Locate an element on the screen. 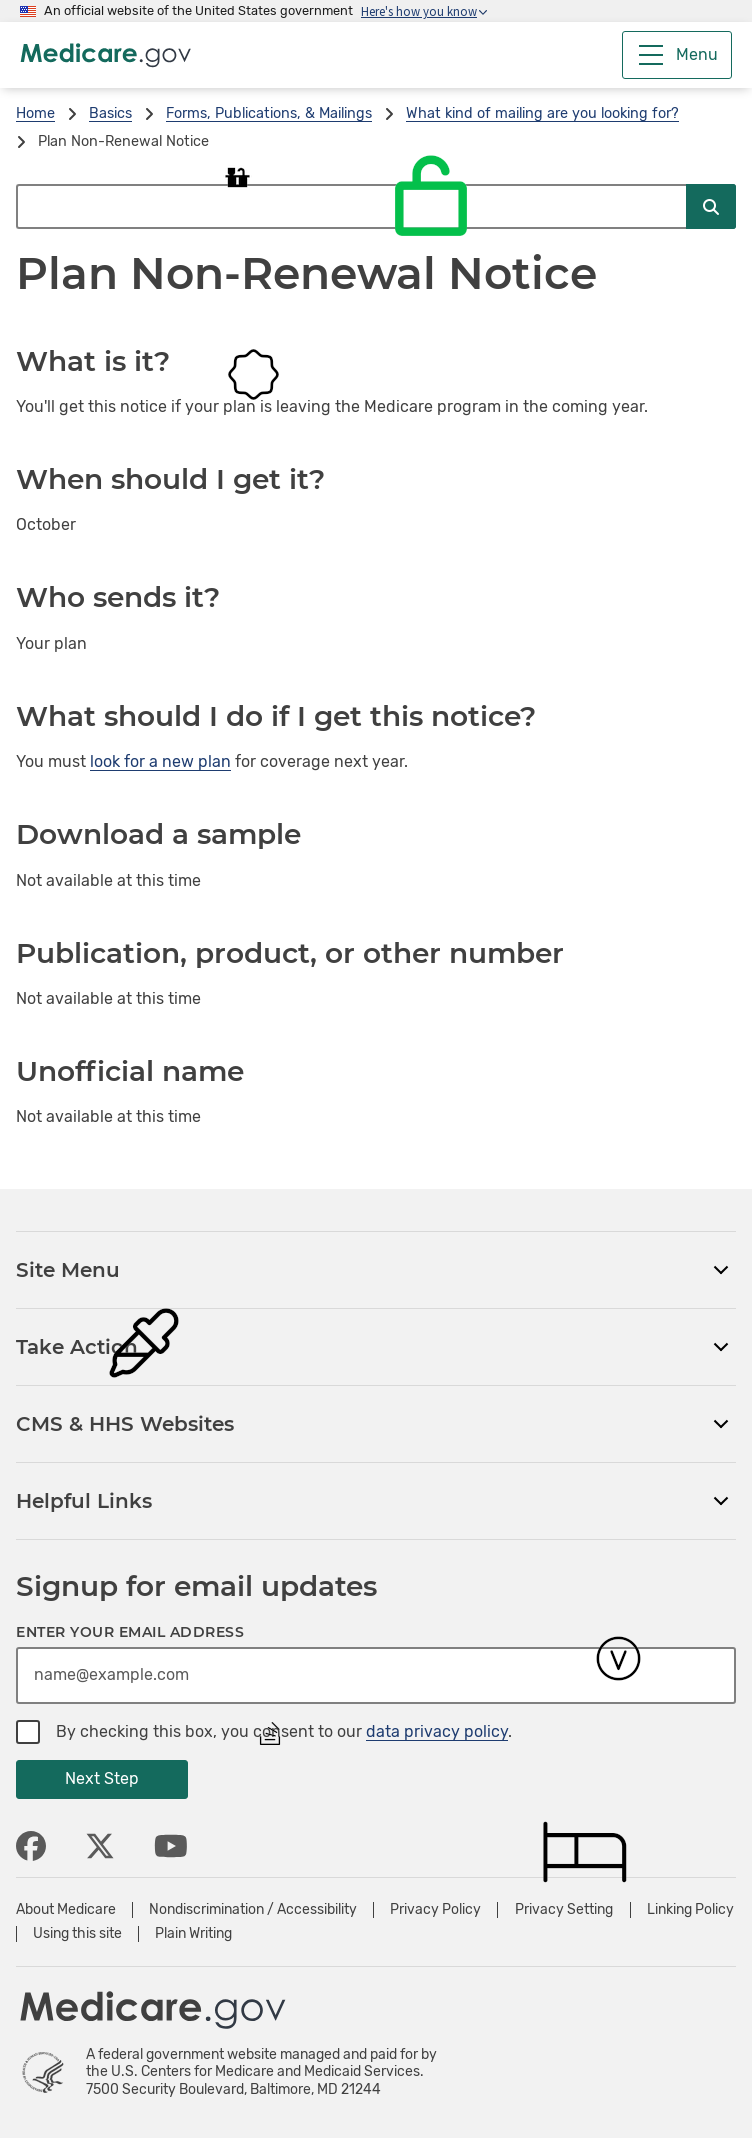  pick a color from the screen is located at coordinates (144, 1343).